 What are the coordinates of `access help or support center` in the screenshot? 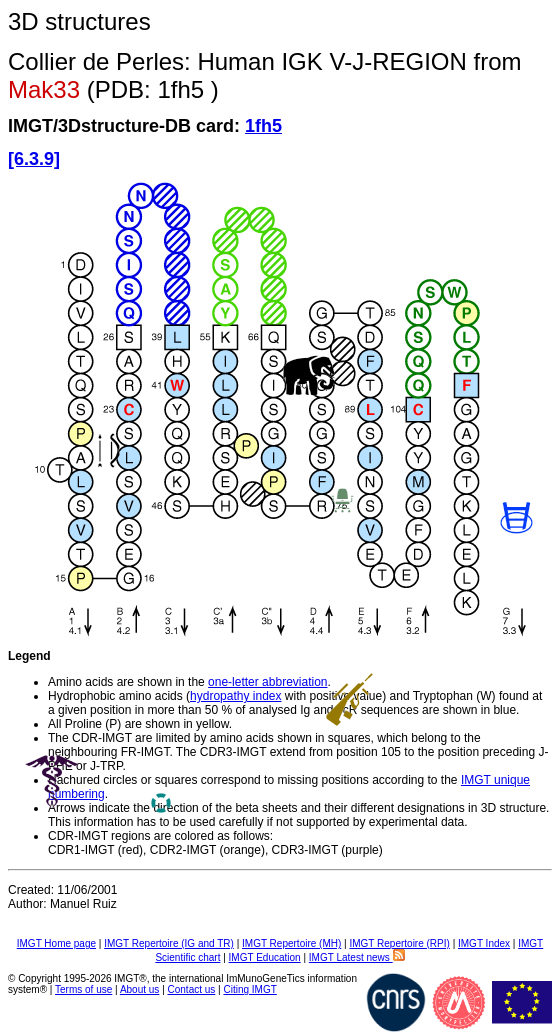 It's located at (161, 803).